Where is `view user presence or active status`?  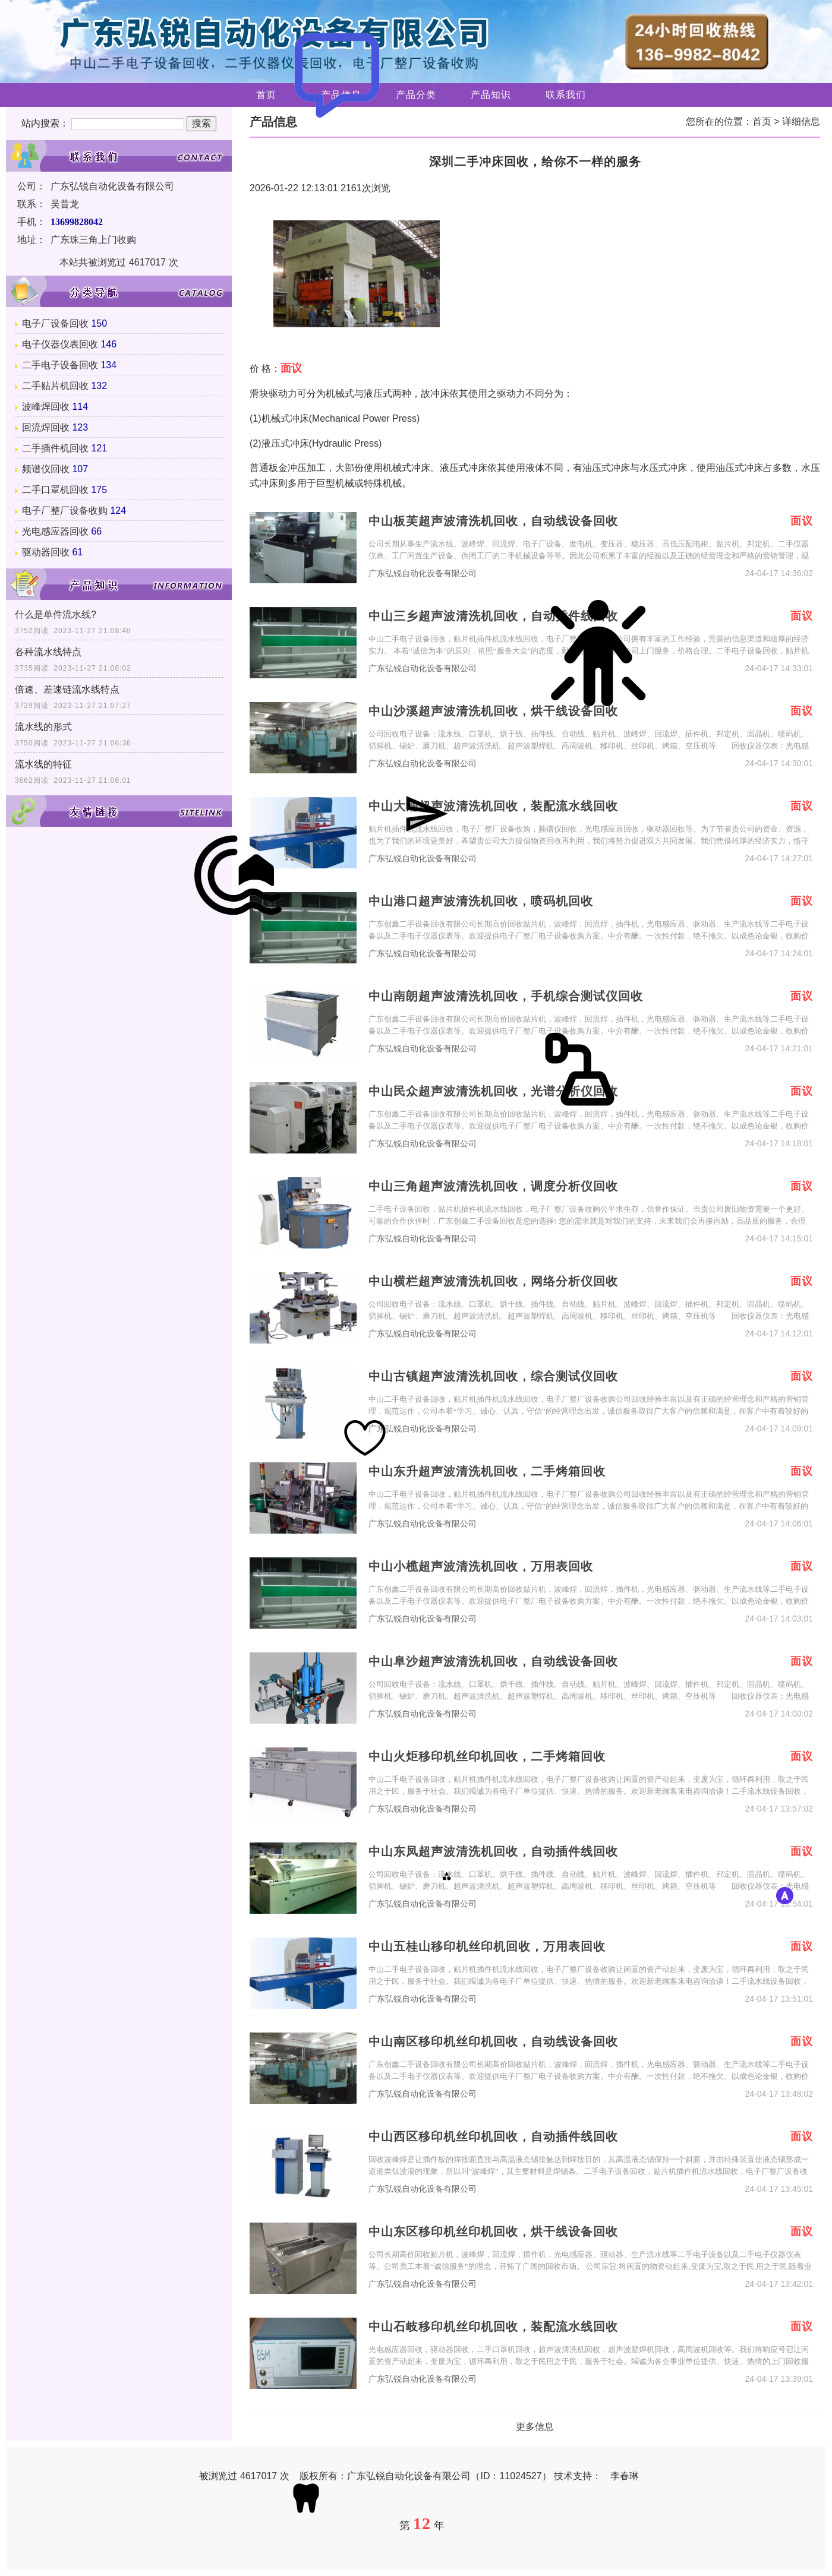
view user presence or active status is located at coordinates (598, 653).